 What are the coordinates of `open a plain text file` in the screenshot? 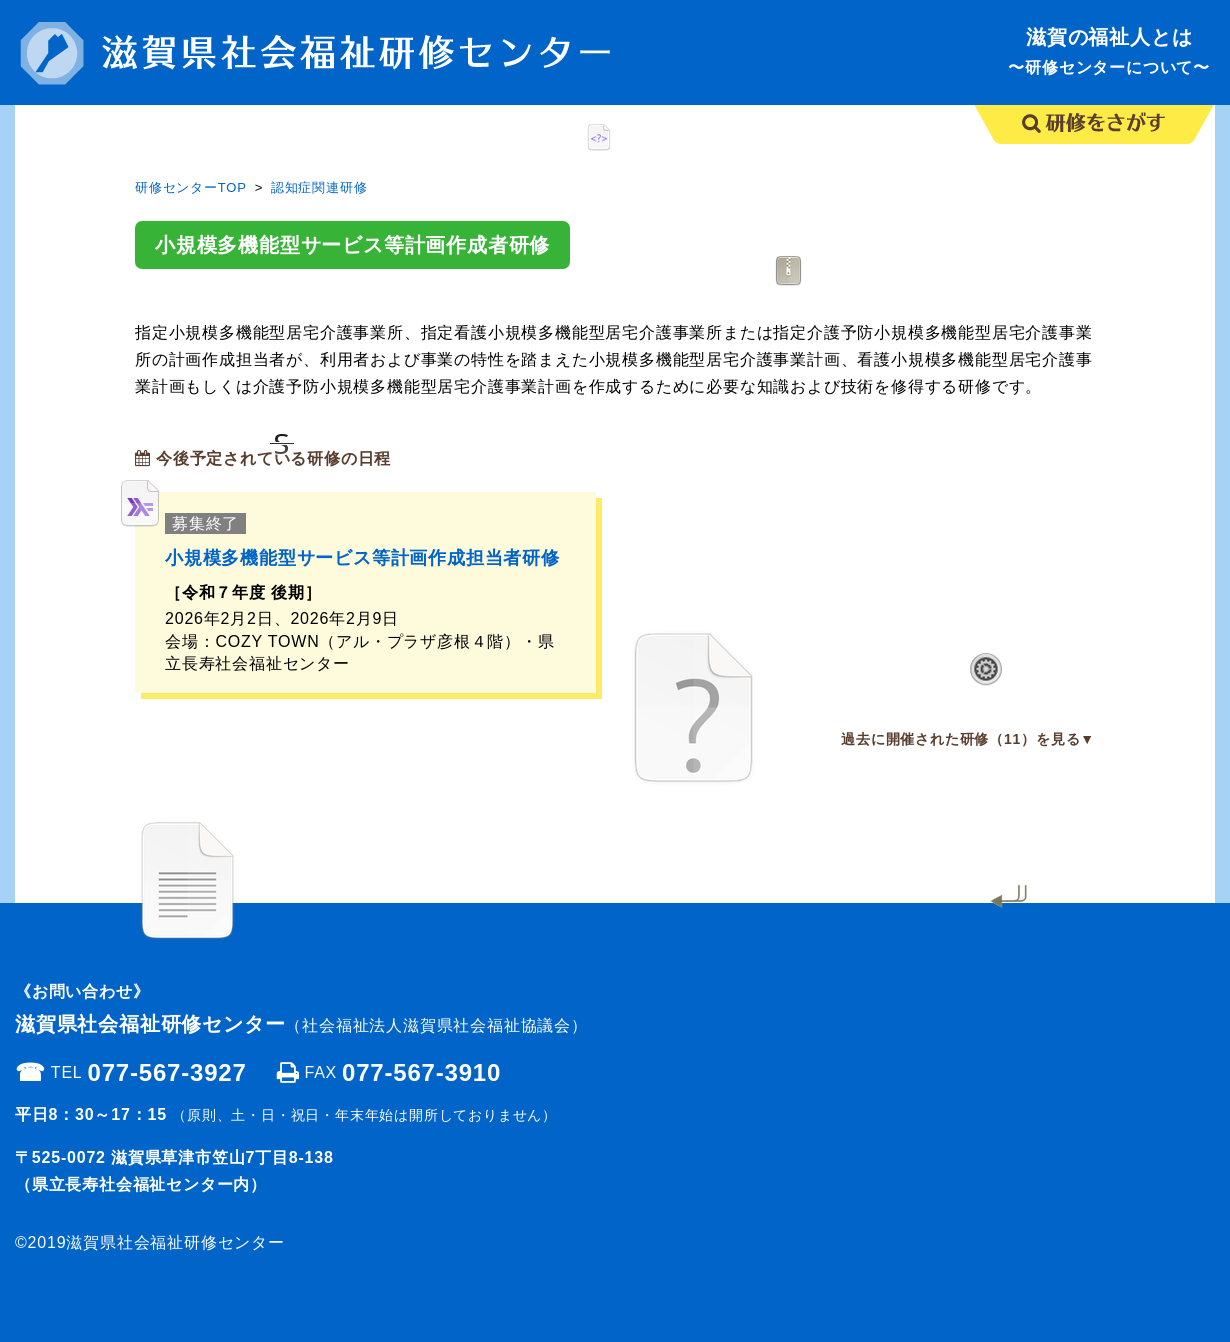 It's located at (187, 880).